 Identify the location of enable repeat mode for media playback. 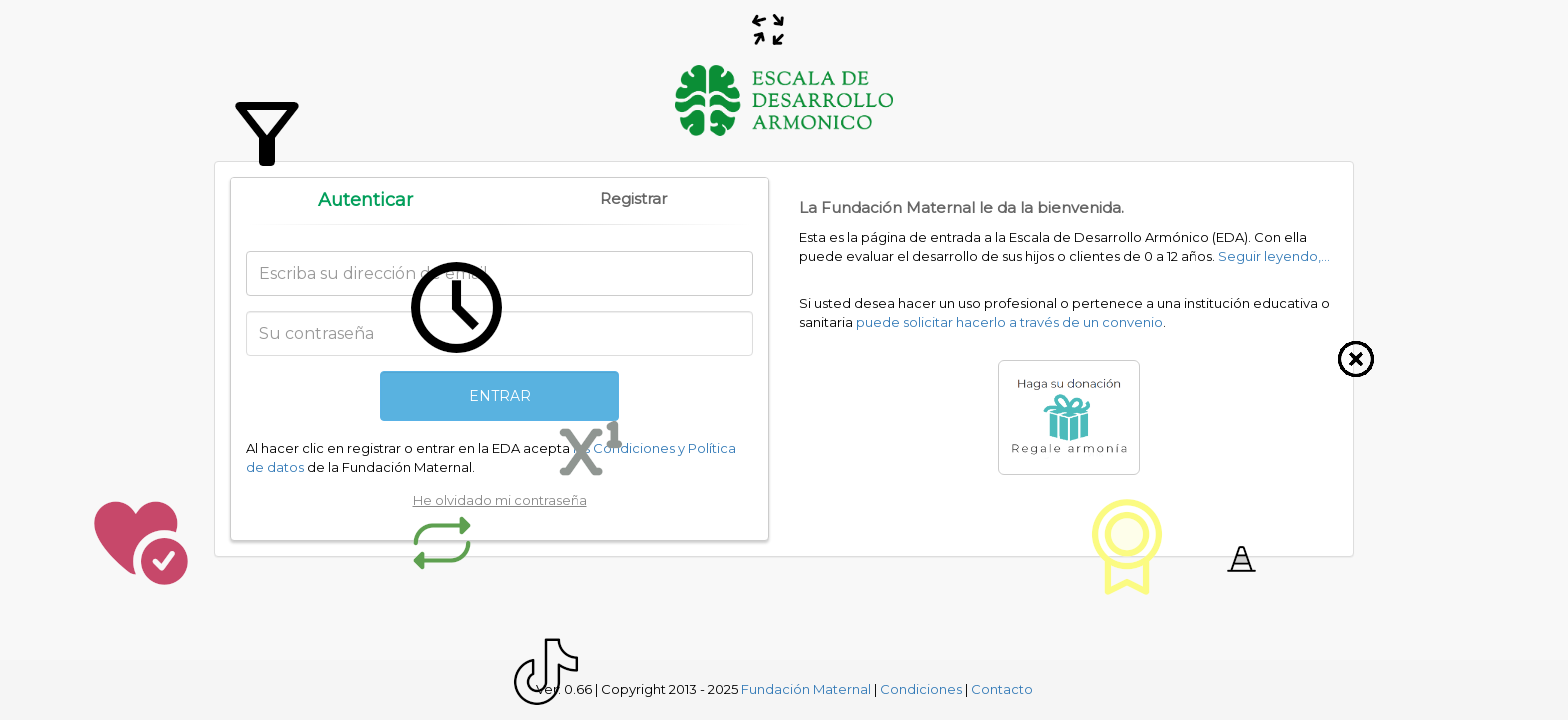
(442, 543).